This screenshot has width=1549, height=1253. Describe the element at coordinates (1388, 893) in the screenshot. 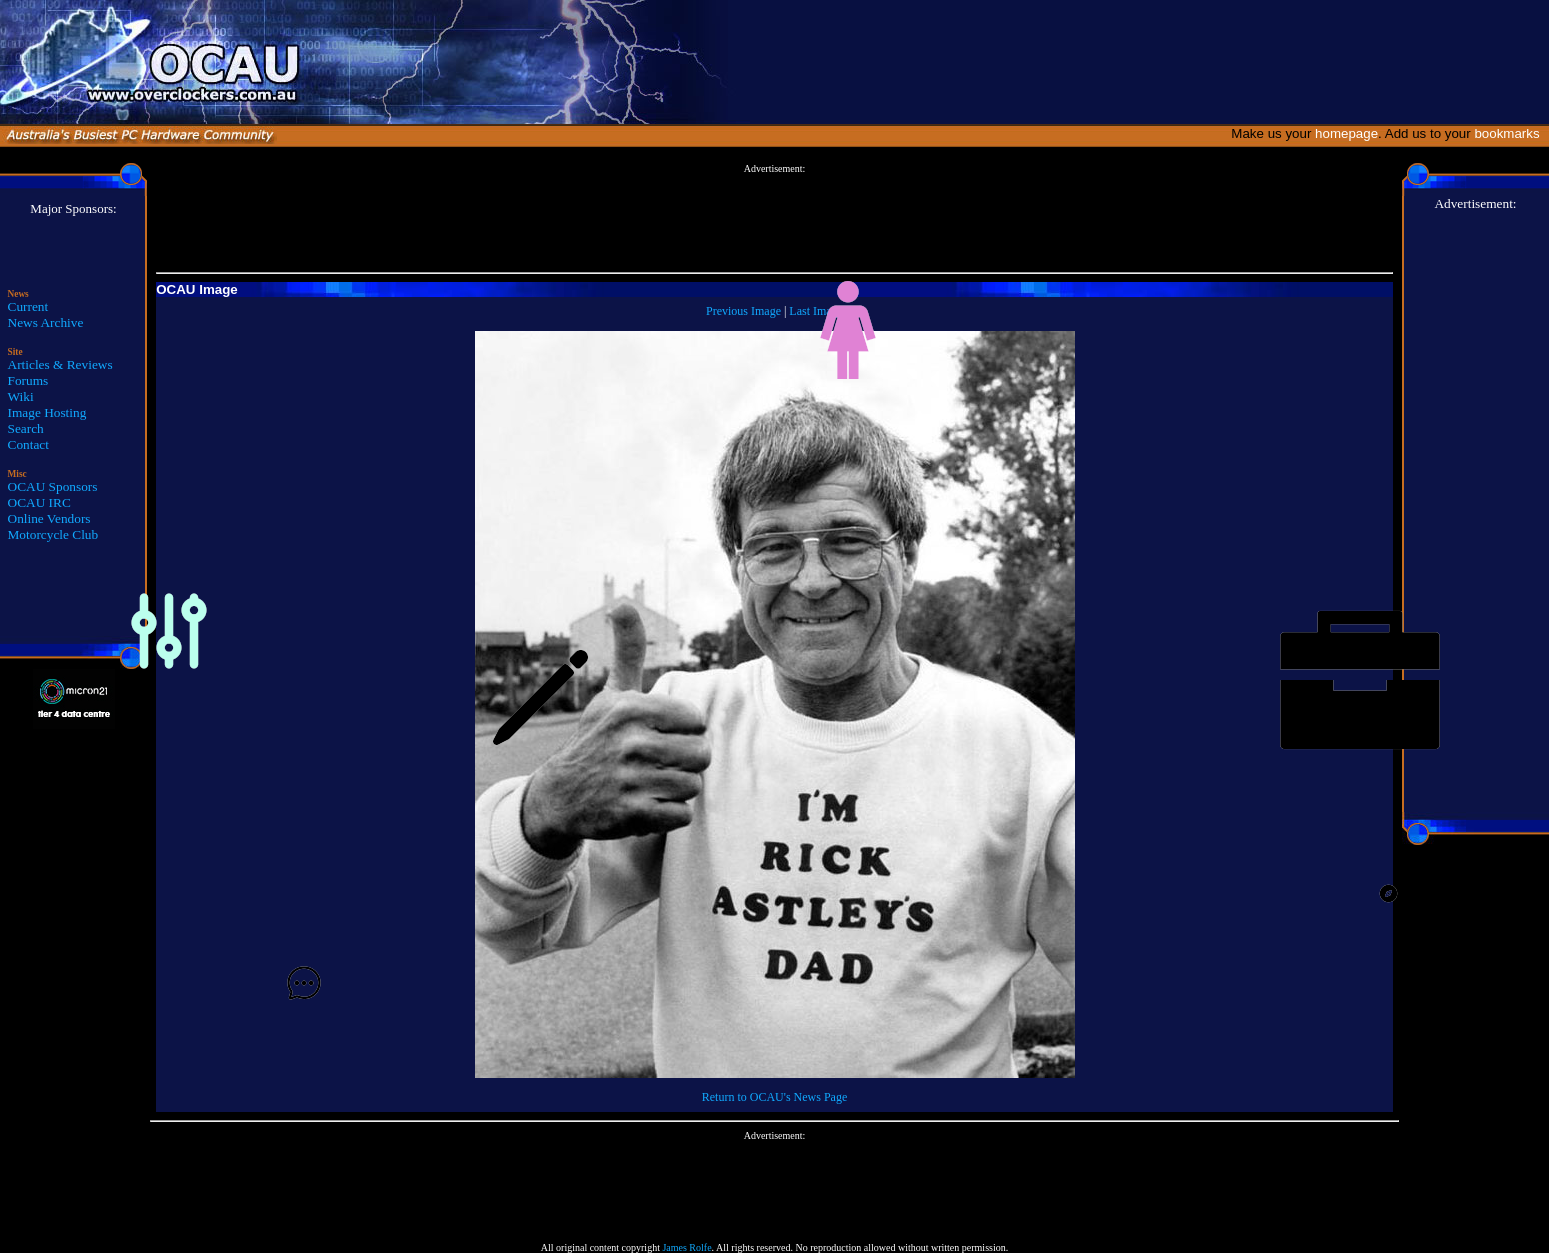

I see `access navigation or directional features` at that location.